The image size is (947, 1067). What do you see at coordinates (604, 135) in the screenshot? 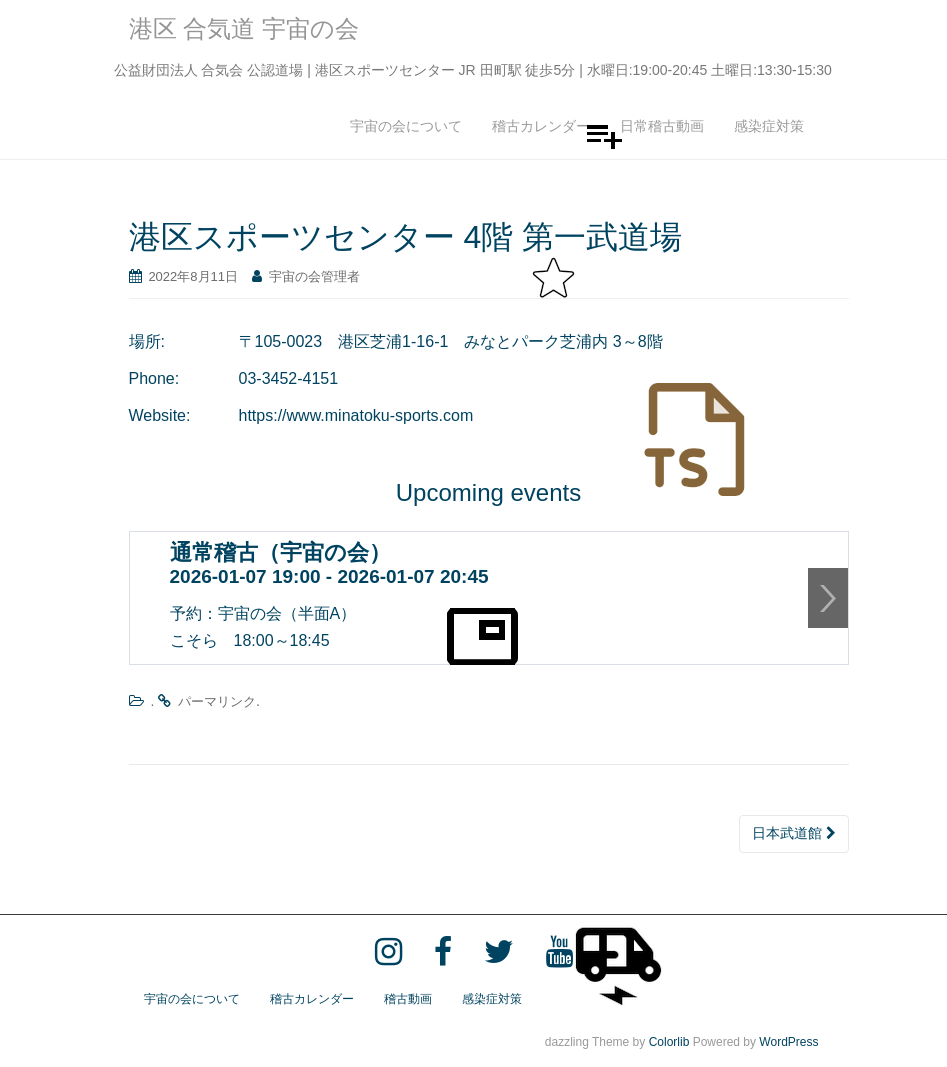
I see `add a new item to your playlist` at bounding box center [604, 135].